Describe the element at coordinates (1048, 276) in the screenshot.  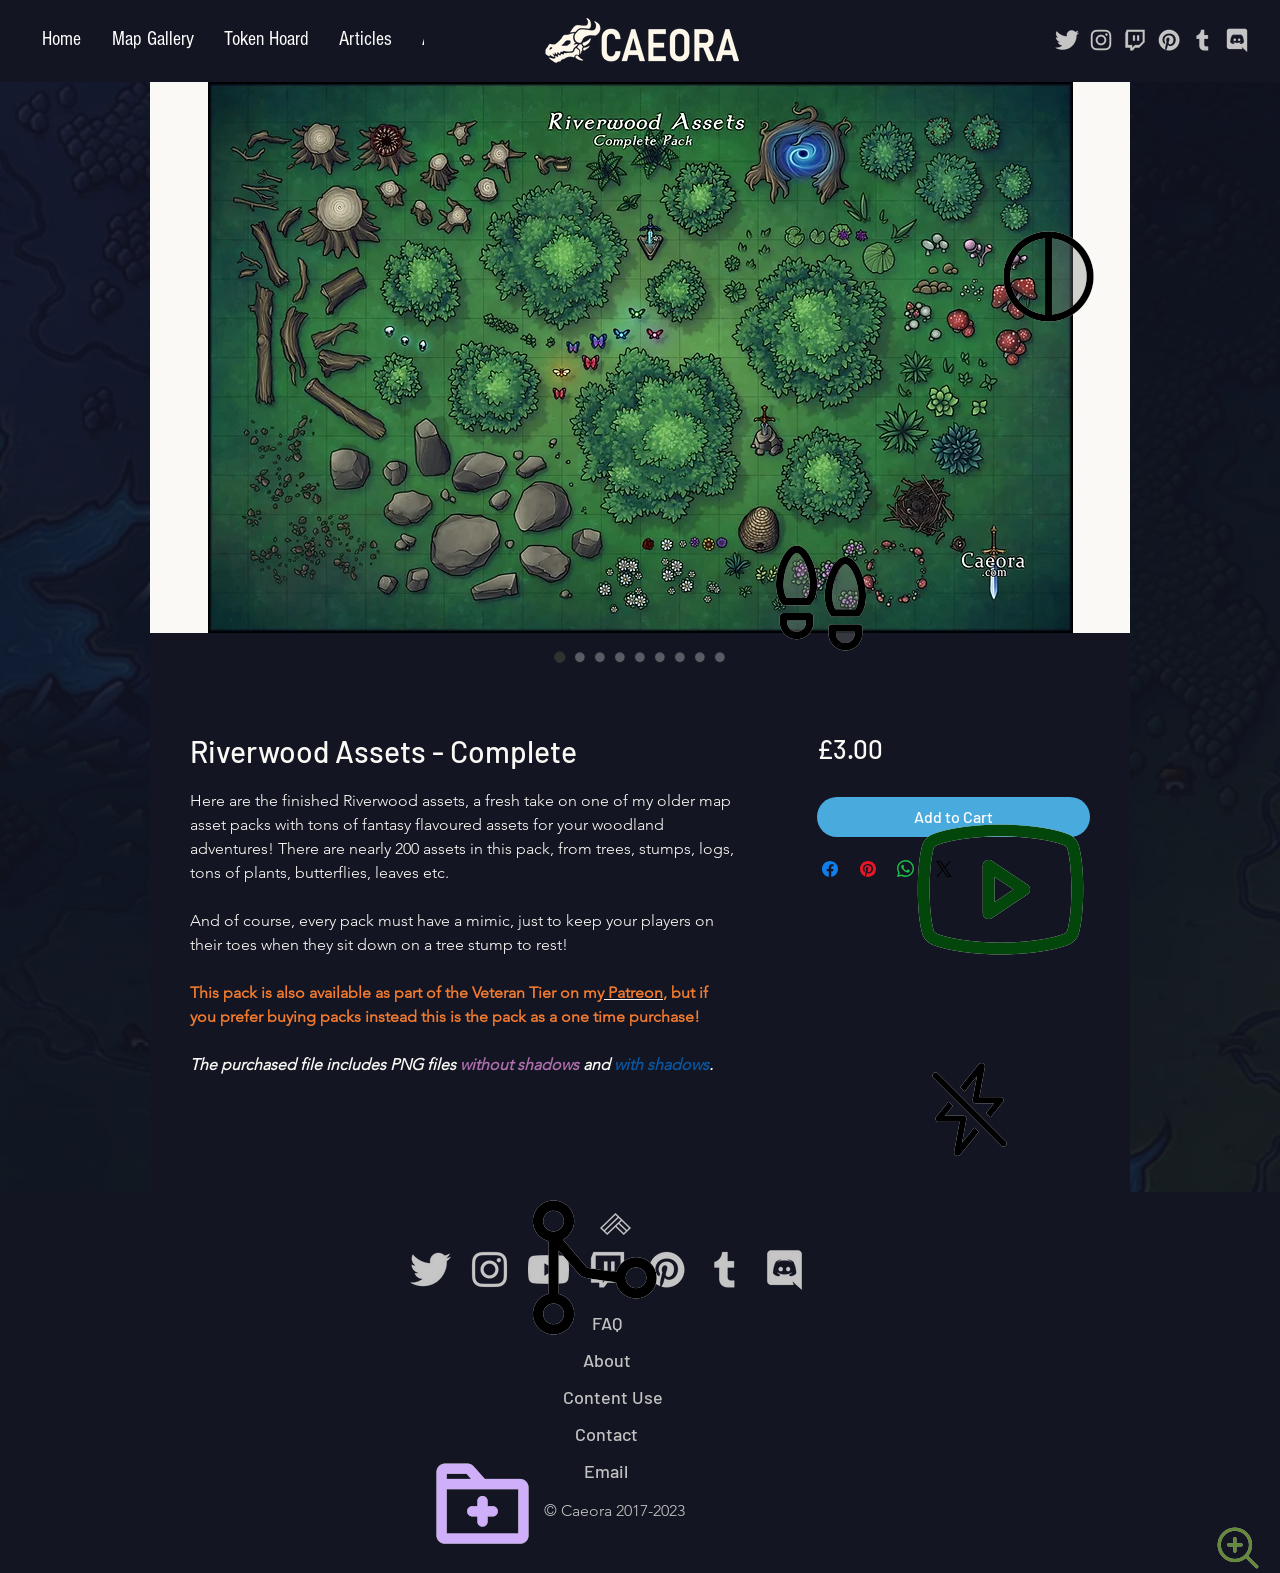
I see `toggle between light and dark mode` at that location.